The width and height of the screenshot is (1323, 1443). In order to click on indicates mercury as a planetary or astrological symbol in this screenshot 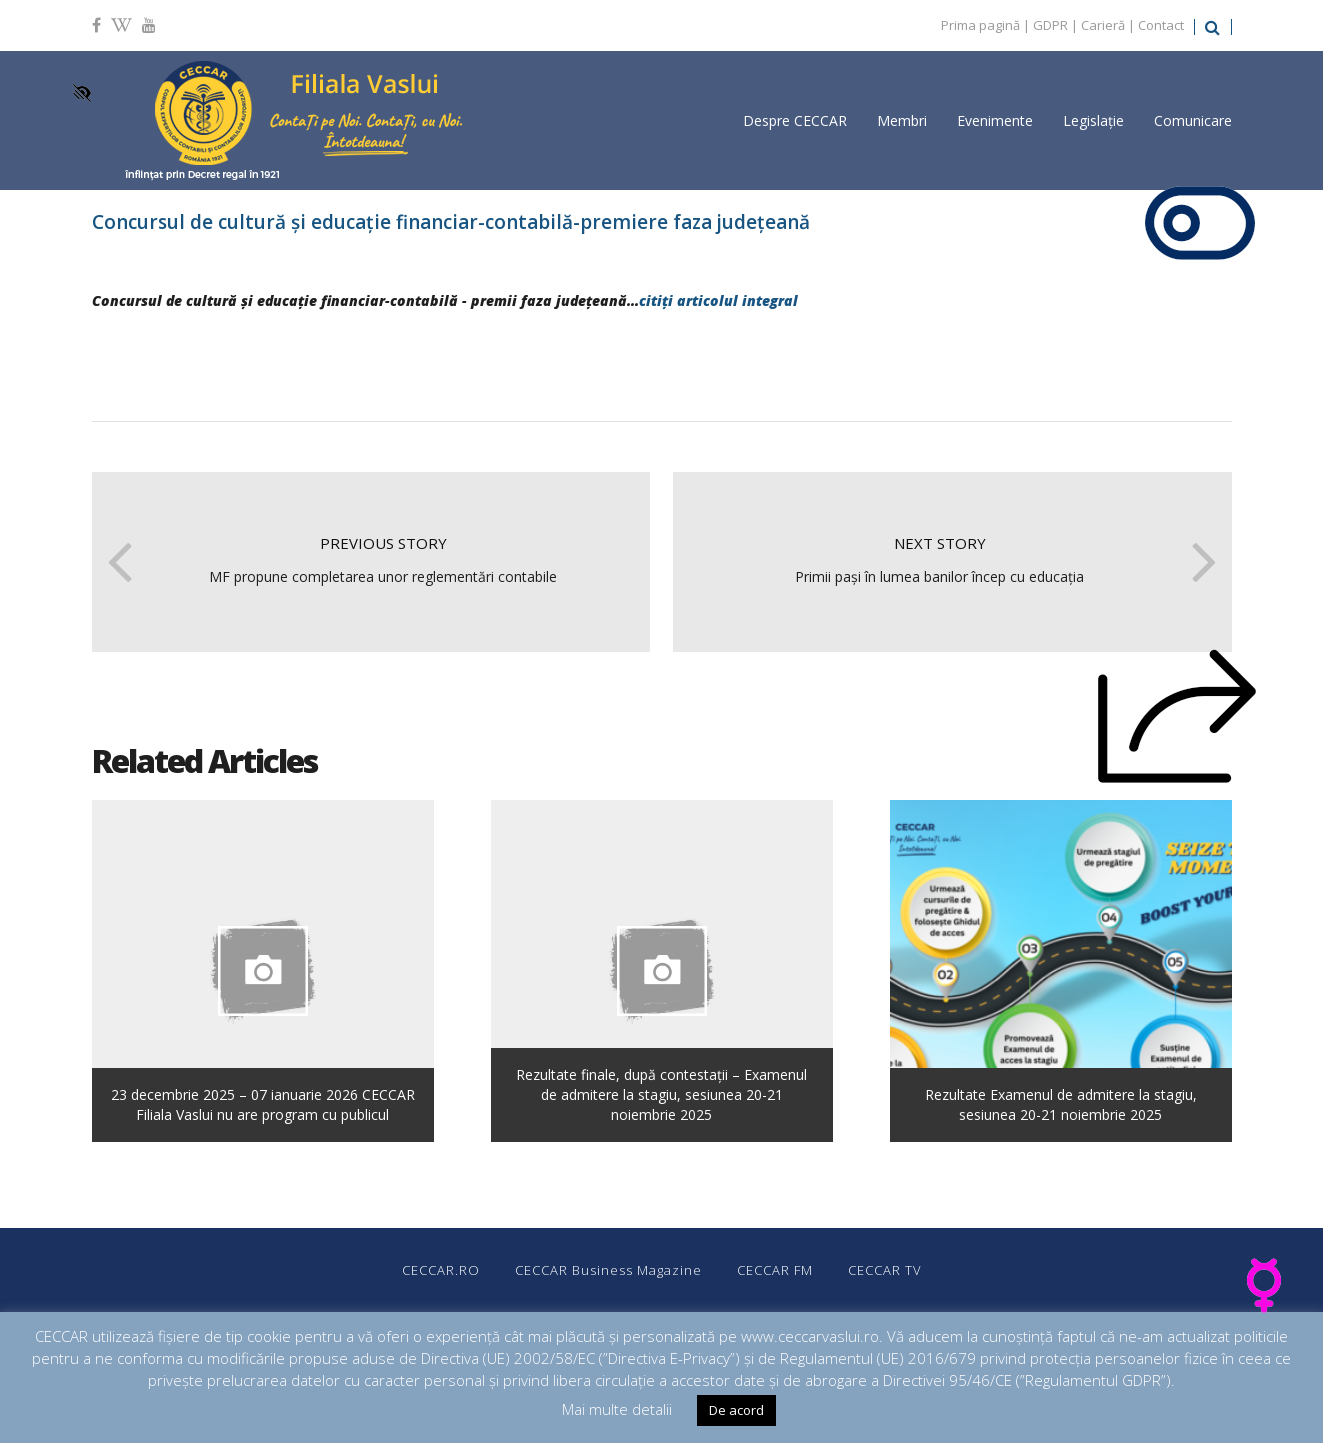, I will do `click(1264, 1285)`.